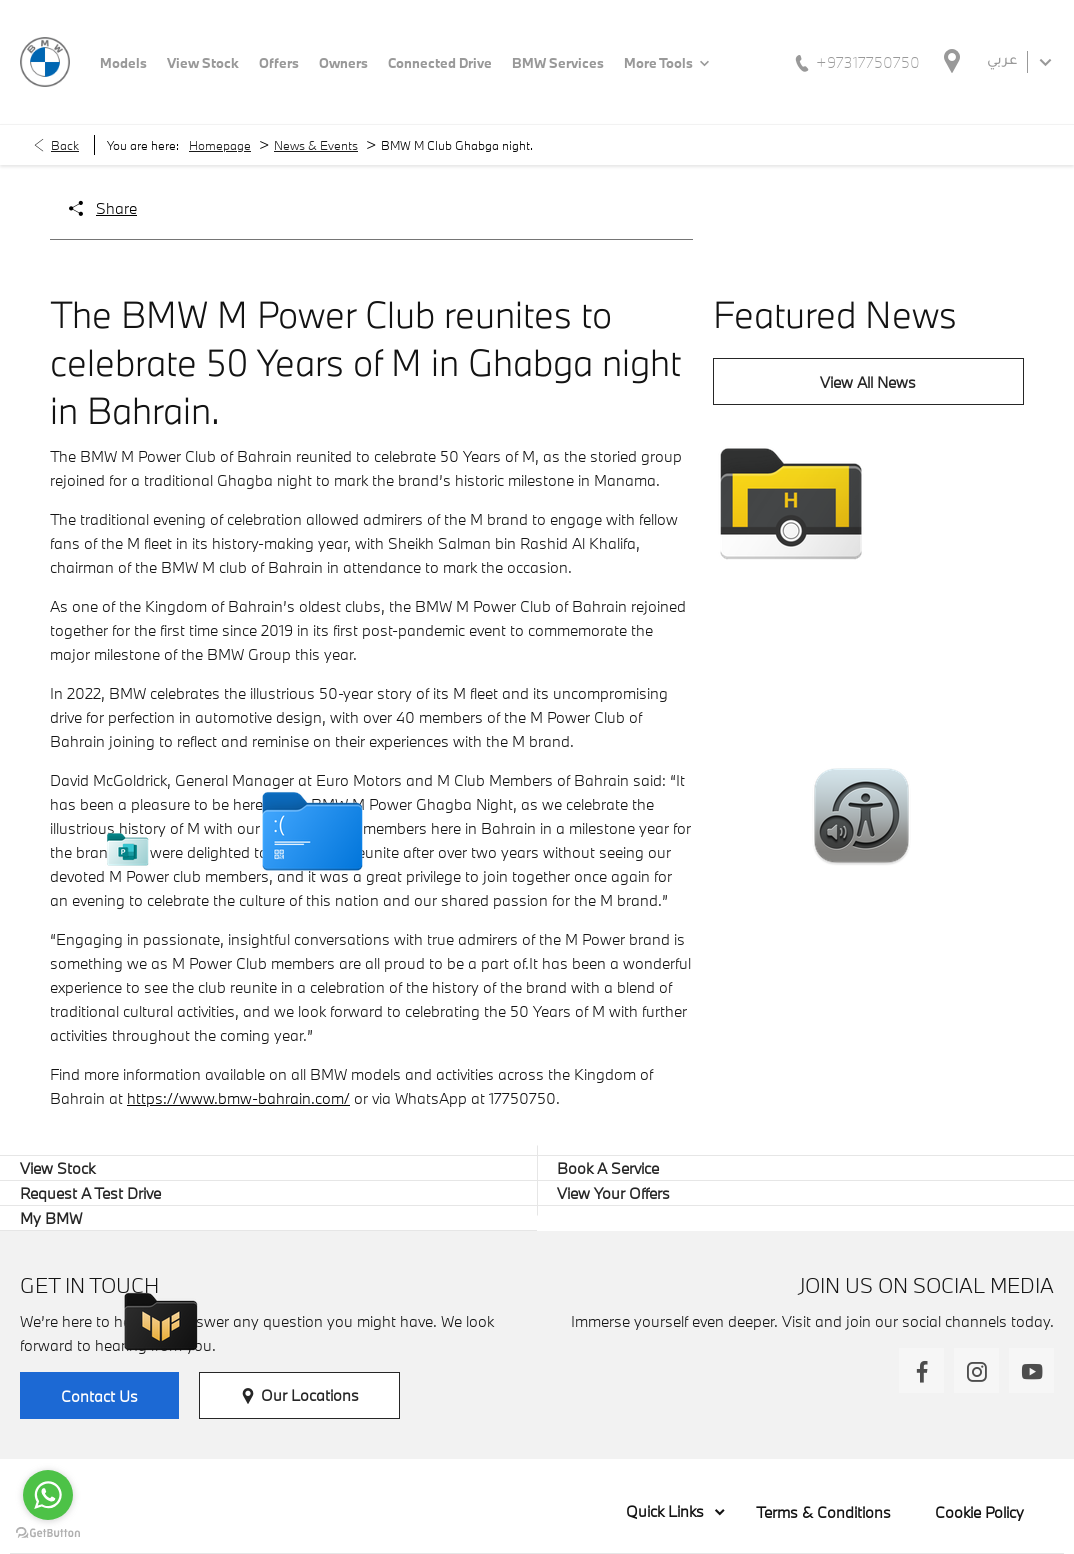 This screenshot has width=1074, height=1554. Describe the element at coordinates (127, 850) in the screenshot. I see `open folder containing microsoft publisher files` at that location.